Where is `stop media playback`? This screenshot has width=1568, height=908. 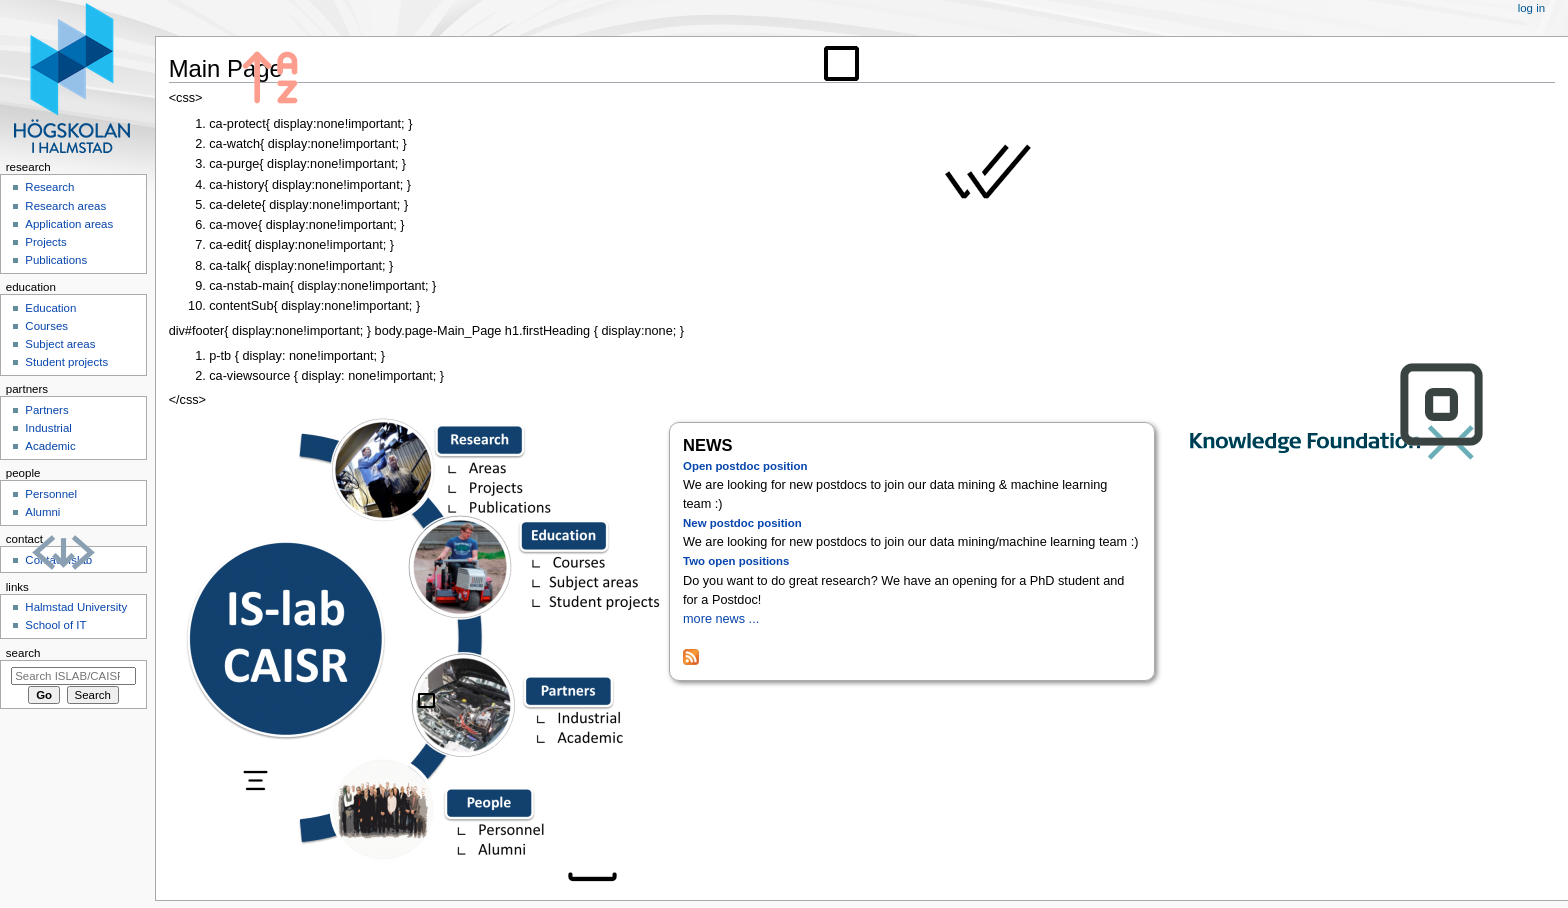
stop media playback is located at coordinates (1441, 404).